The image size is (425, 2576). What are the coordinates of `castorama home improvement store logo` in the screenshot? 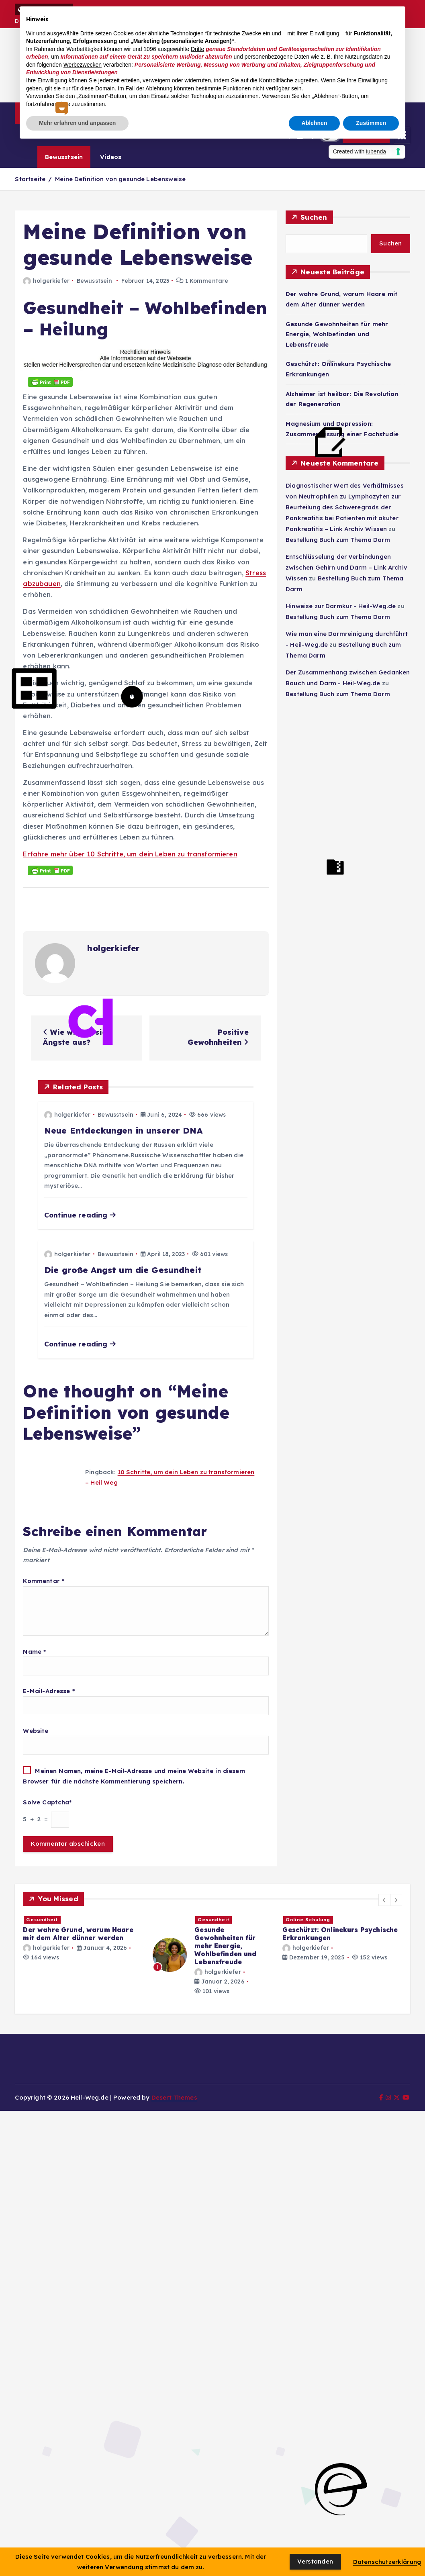 It's located at (90, 1021).